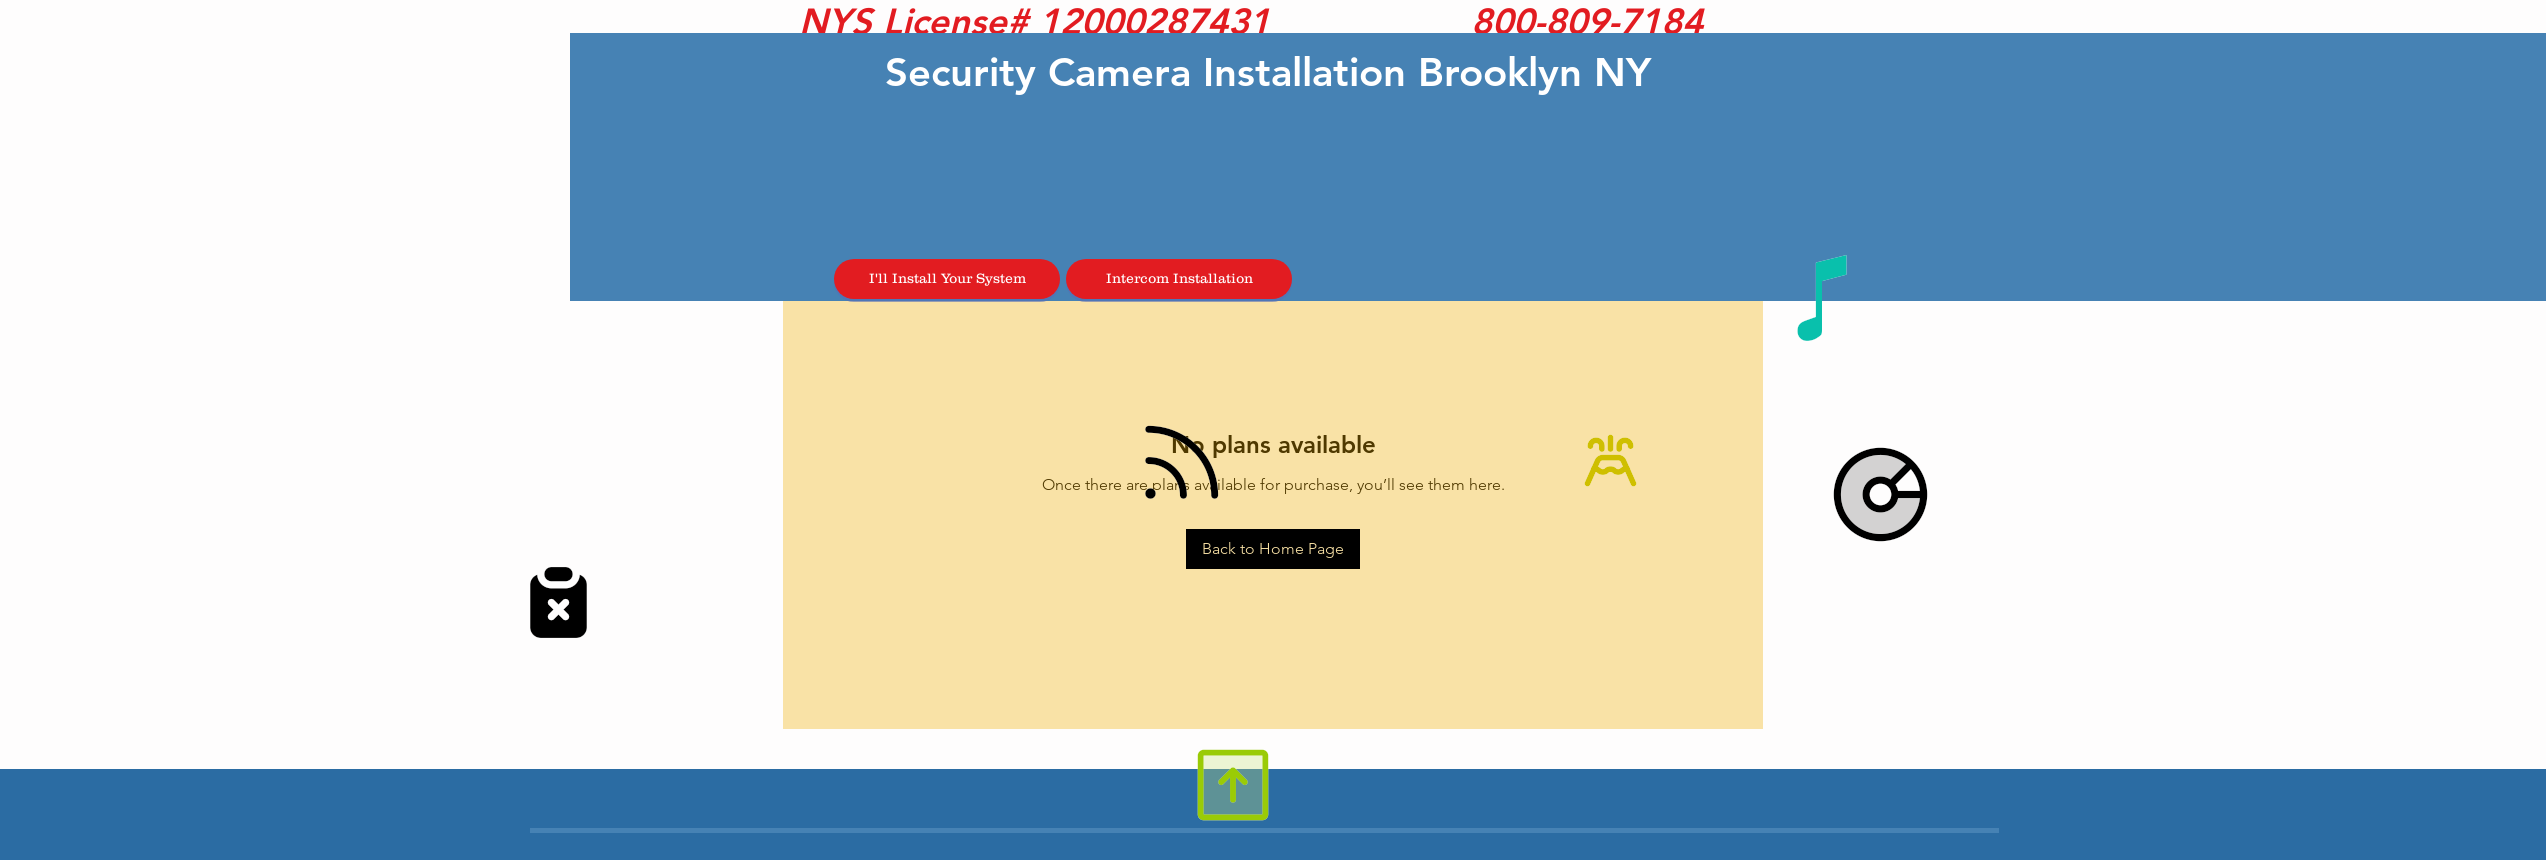 The height and width of the screenshot is (860, 2546). What do you see at coordinates (1176, 467) in the screenshot?
I see `subscribe to RSS feed` at bounding box center [1176, 467].